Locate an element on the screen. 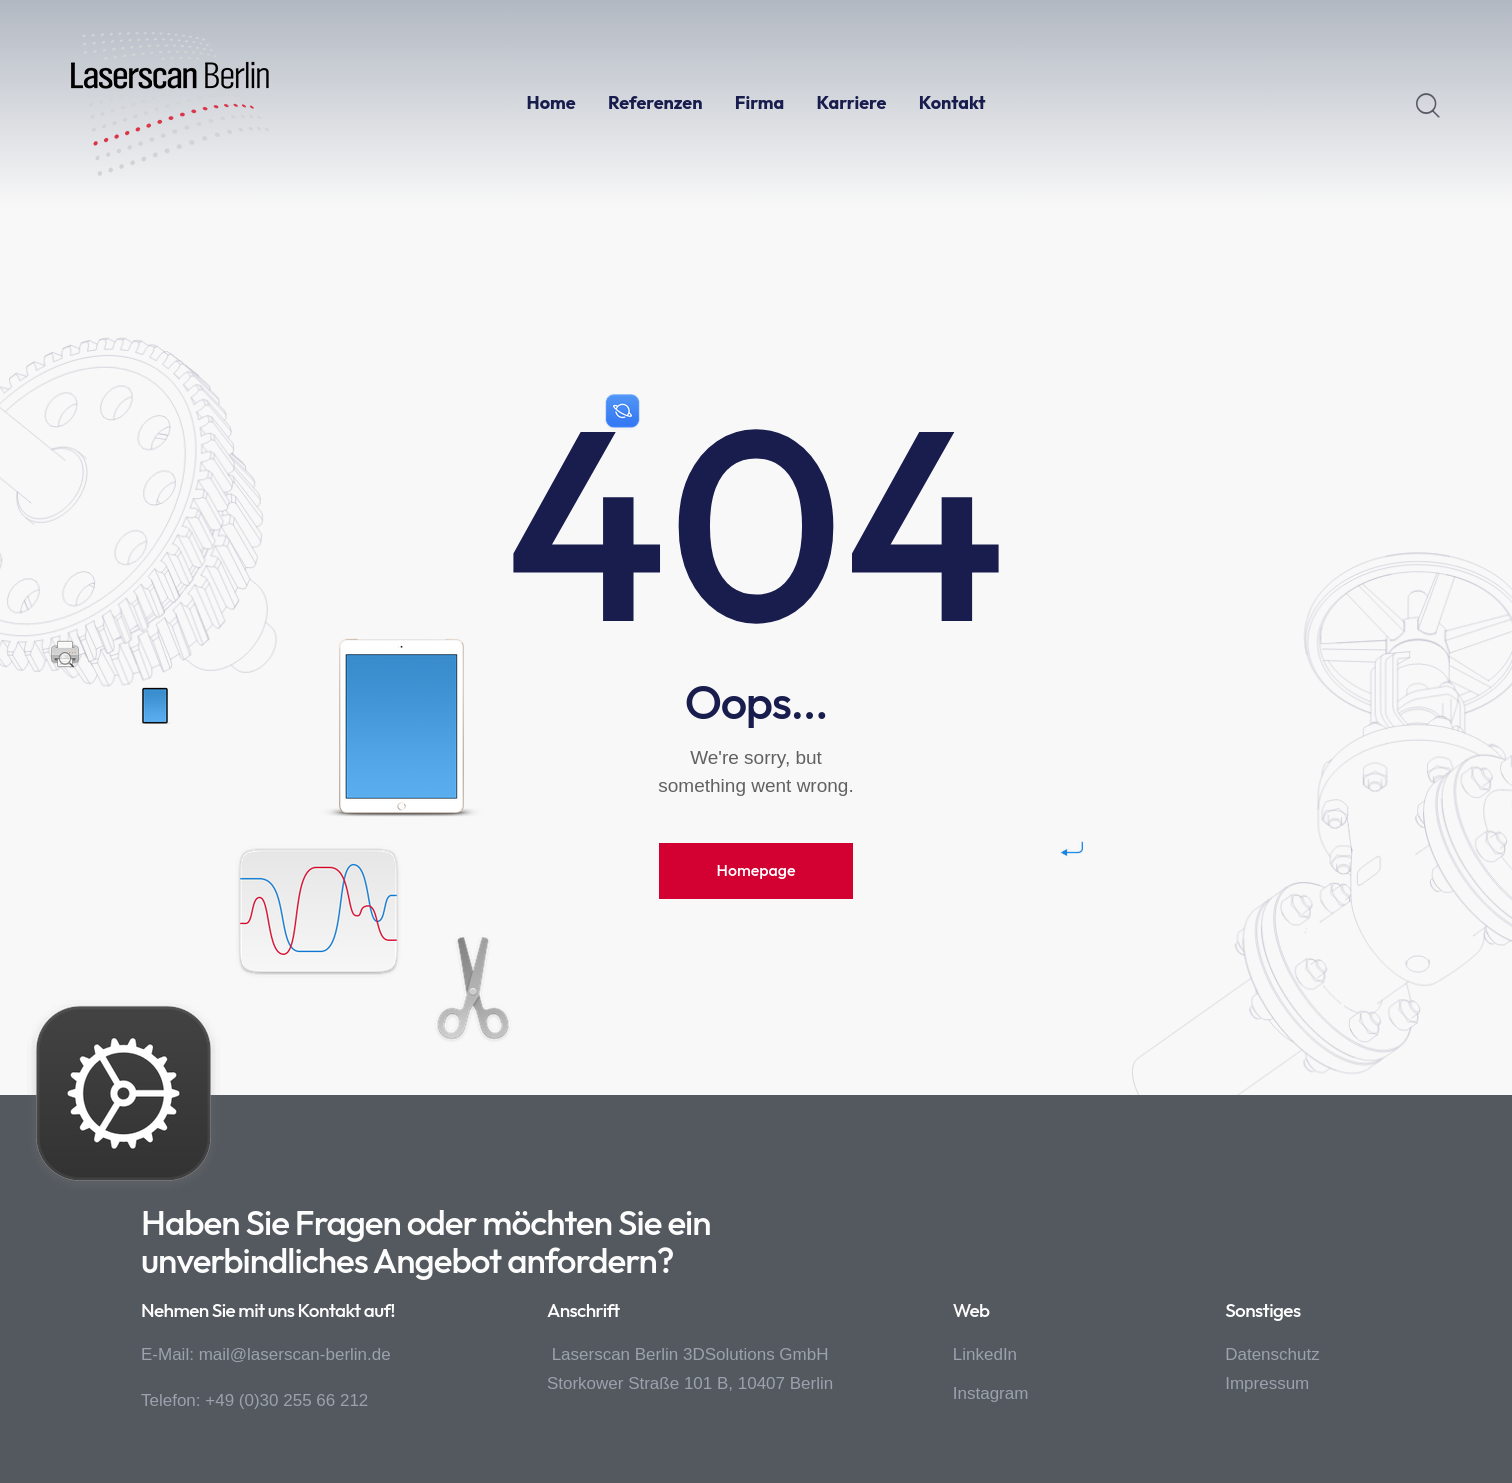 The width and height of the screenshot is (1512, 1483). reply to an email message is located at coordinates (1071, 847).